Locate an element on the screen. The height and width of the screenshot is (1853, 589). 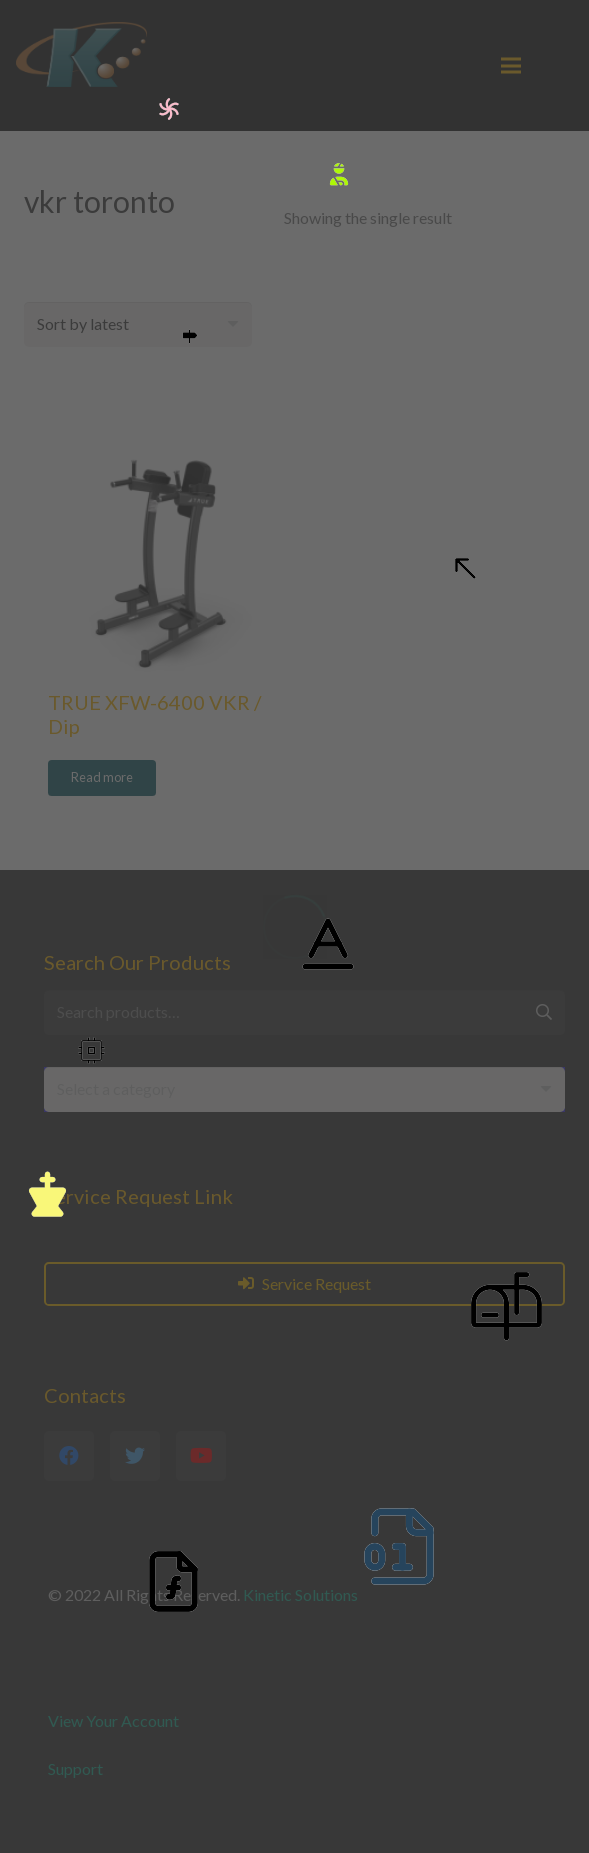
navigate to the northwest direction is located at coordinates (465, 568).